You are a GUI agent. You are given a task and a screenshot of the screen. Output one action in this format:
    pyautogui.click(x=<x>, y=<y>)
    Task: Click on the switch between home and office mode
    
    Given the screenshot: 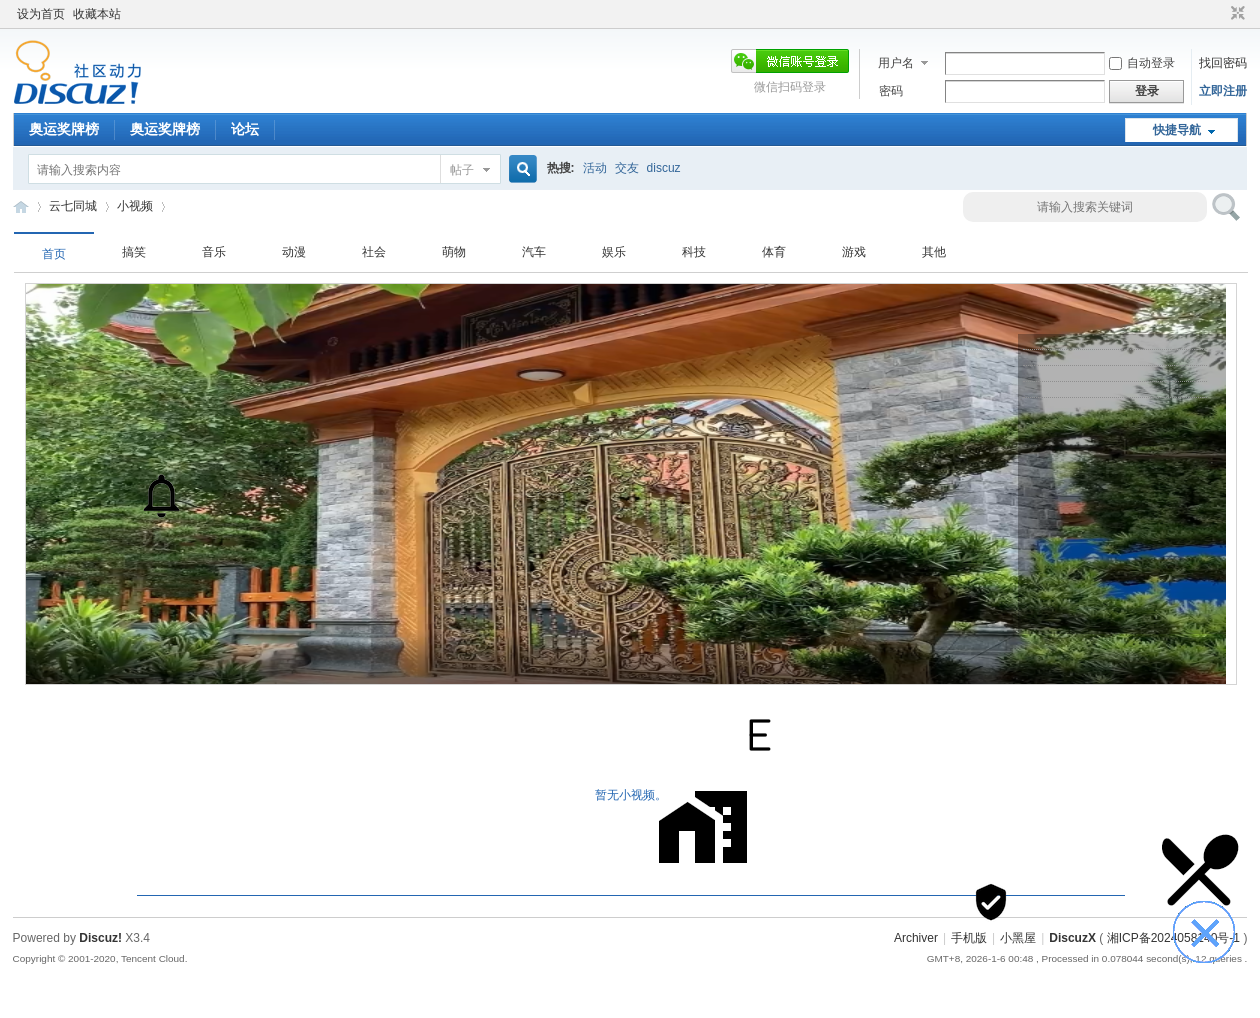 What is the action you would take?
    pyautogui.click(x=703, y=827)
    